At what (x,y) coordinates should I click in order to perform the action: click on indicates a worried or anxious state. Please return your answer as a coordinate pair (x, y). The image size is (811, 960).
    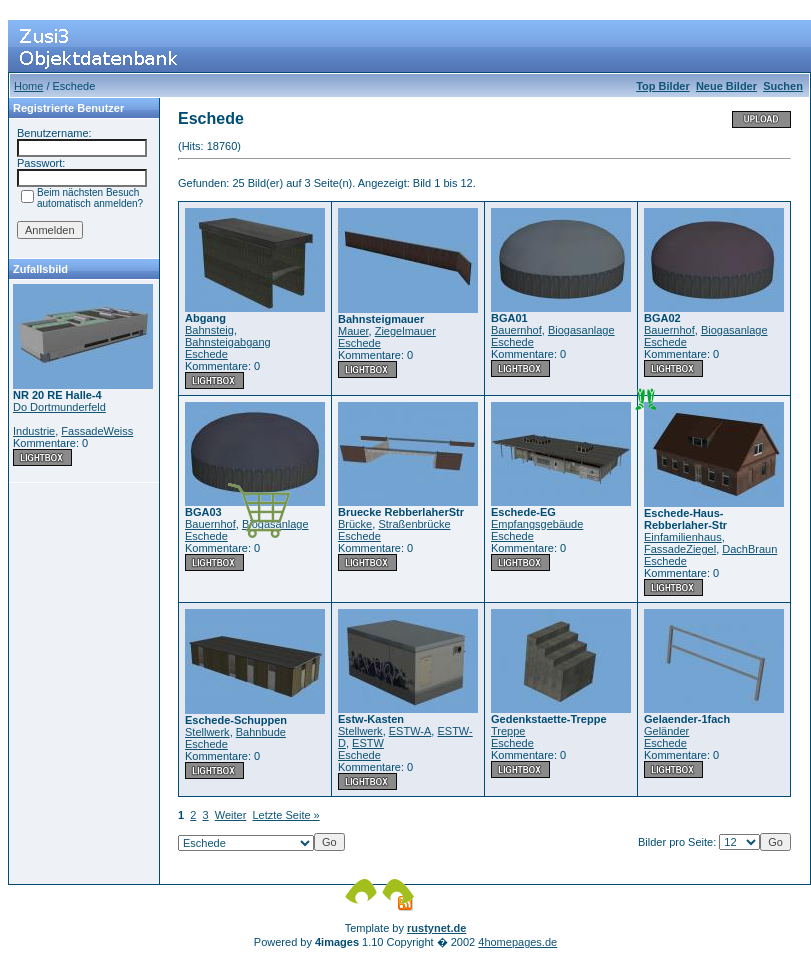
    Looking at the image, I should click on (379, 894).